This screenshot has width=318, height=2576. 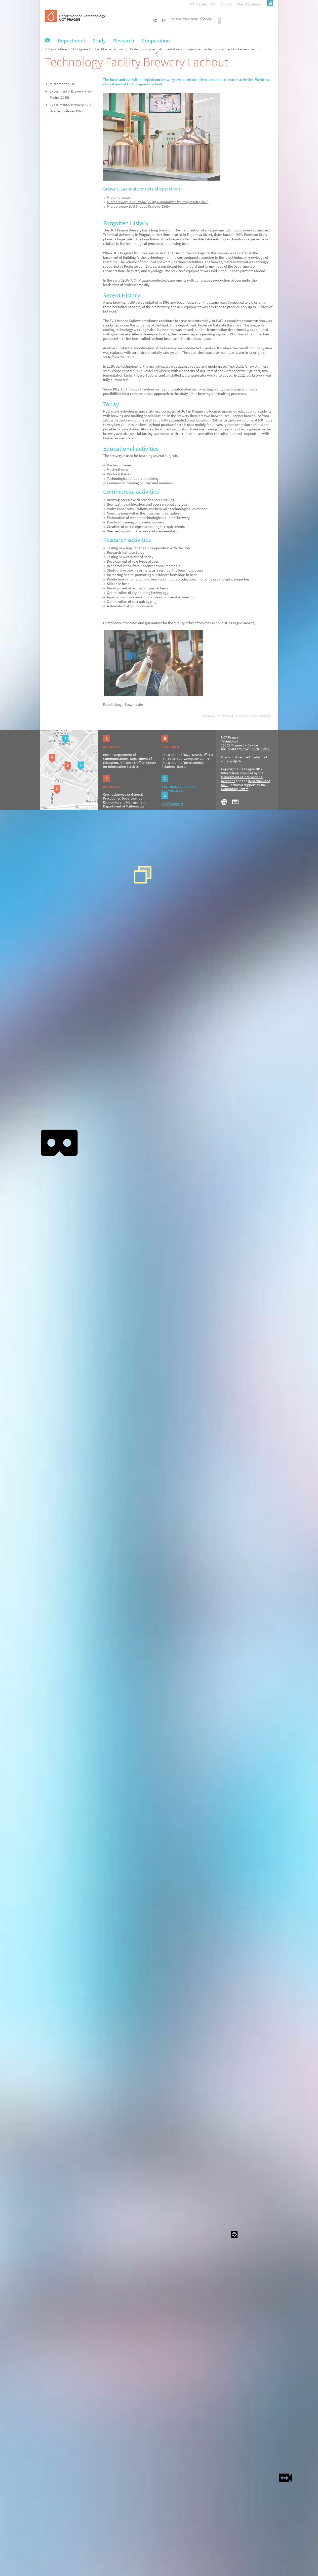 I want to click on view score or performance metrics, so click(x=234, y=2234).